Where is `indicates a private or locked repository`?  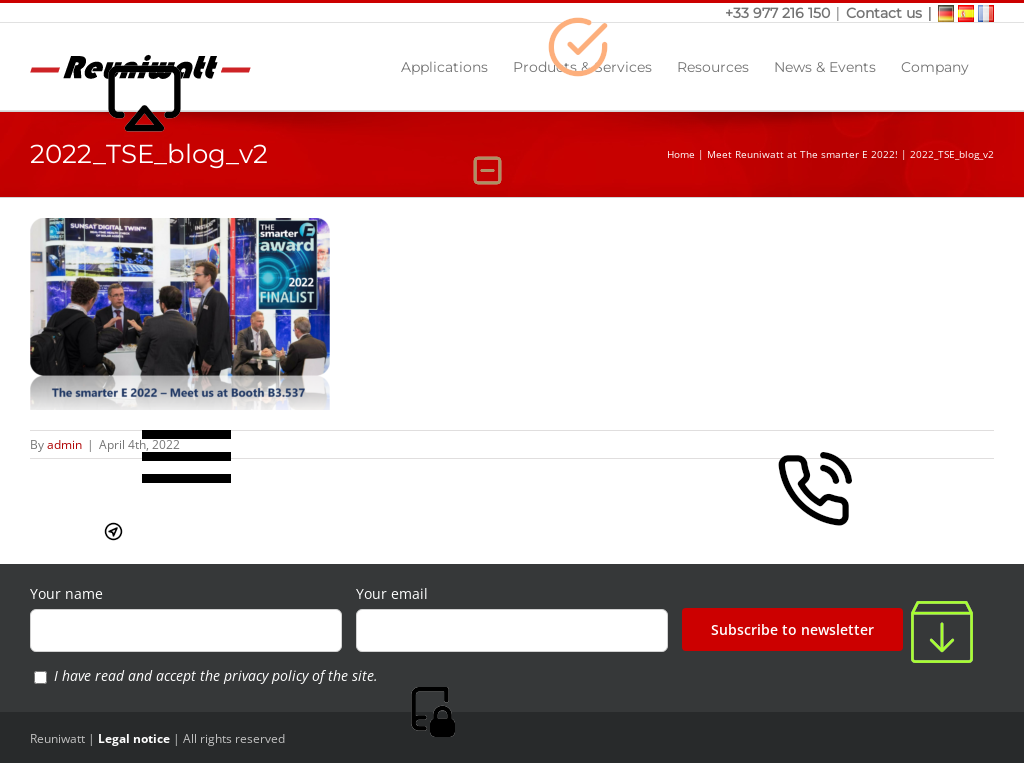
indicates a private or locked repository is located at coordinates (430, 712).